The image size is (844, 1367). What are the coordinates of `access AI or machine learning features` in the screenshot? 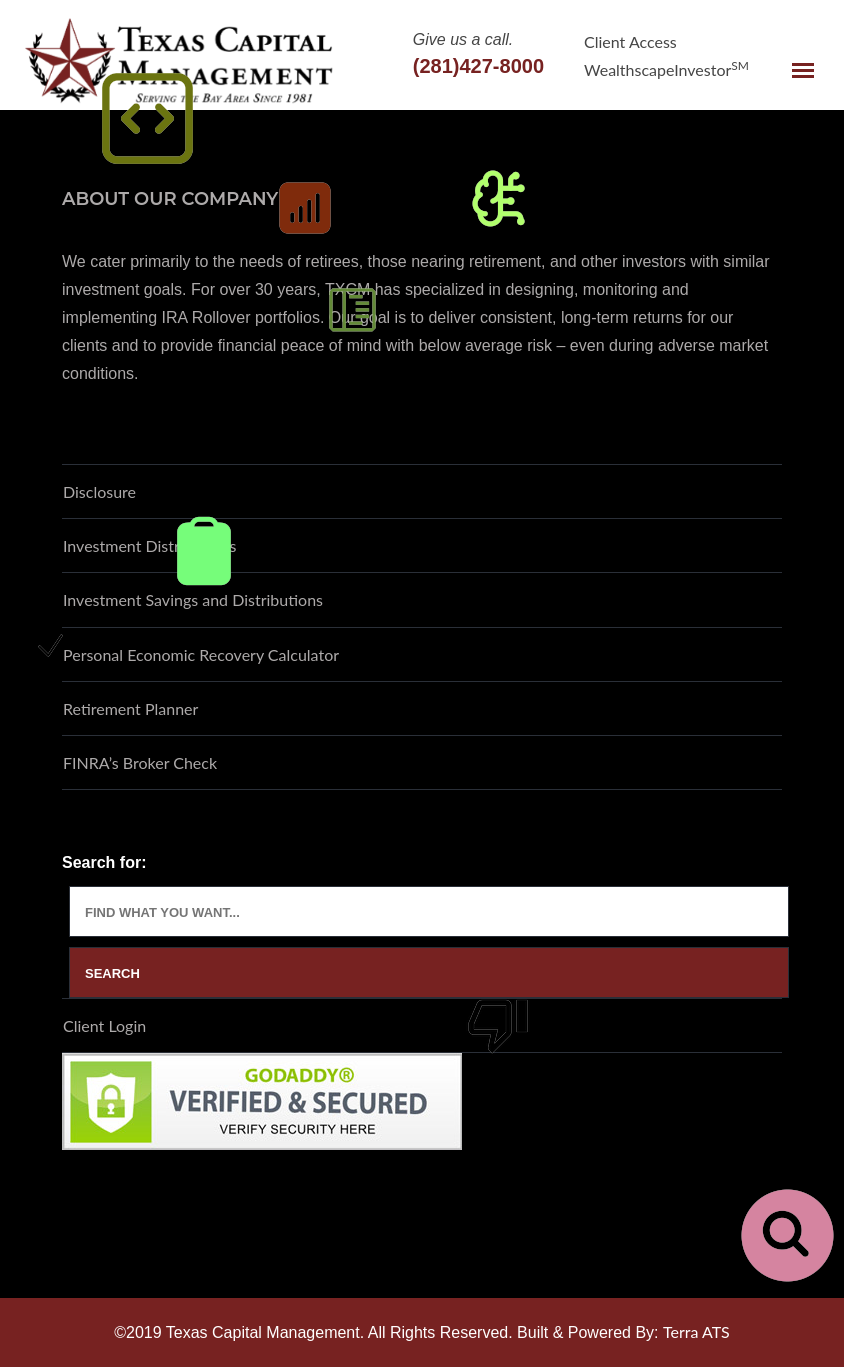 It's located at (500, 198).